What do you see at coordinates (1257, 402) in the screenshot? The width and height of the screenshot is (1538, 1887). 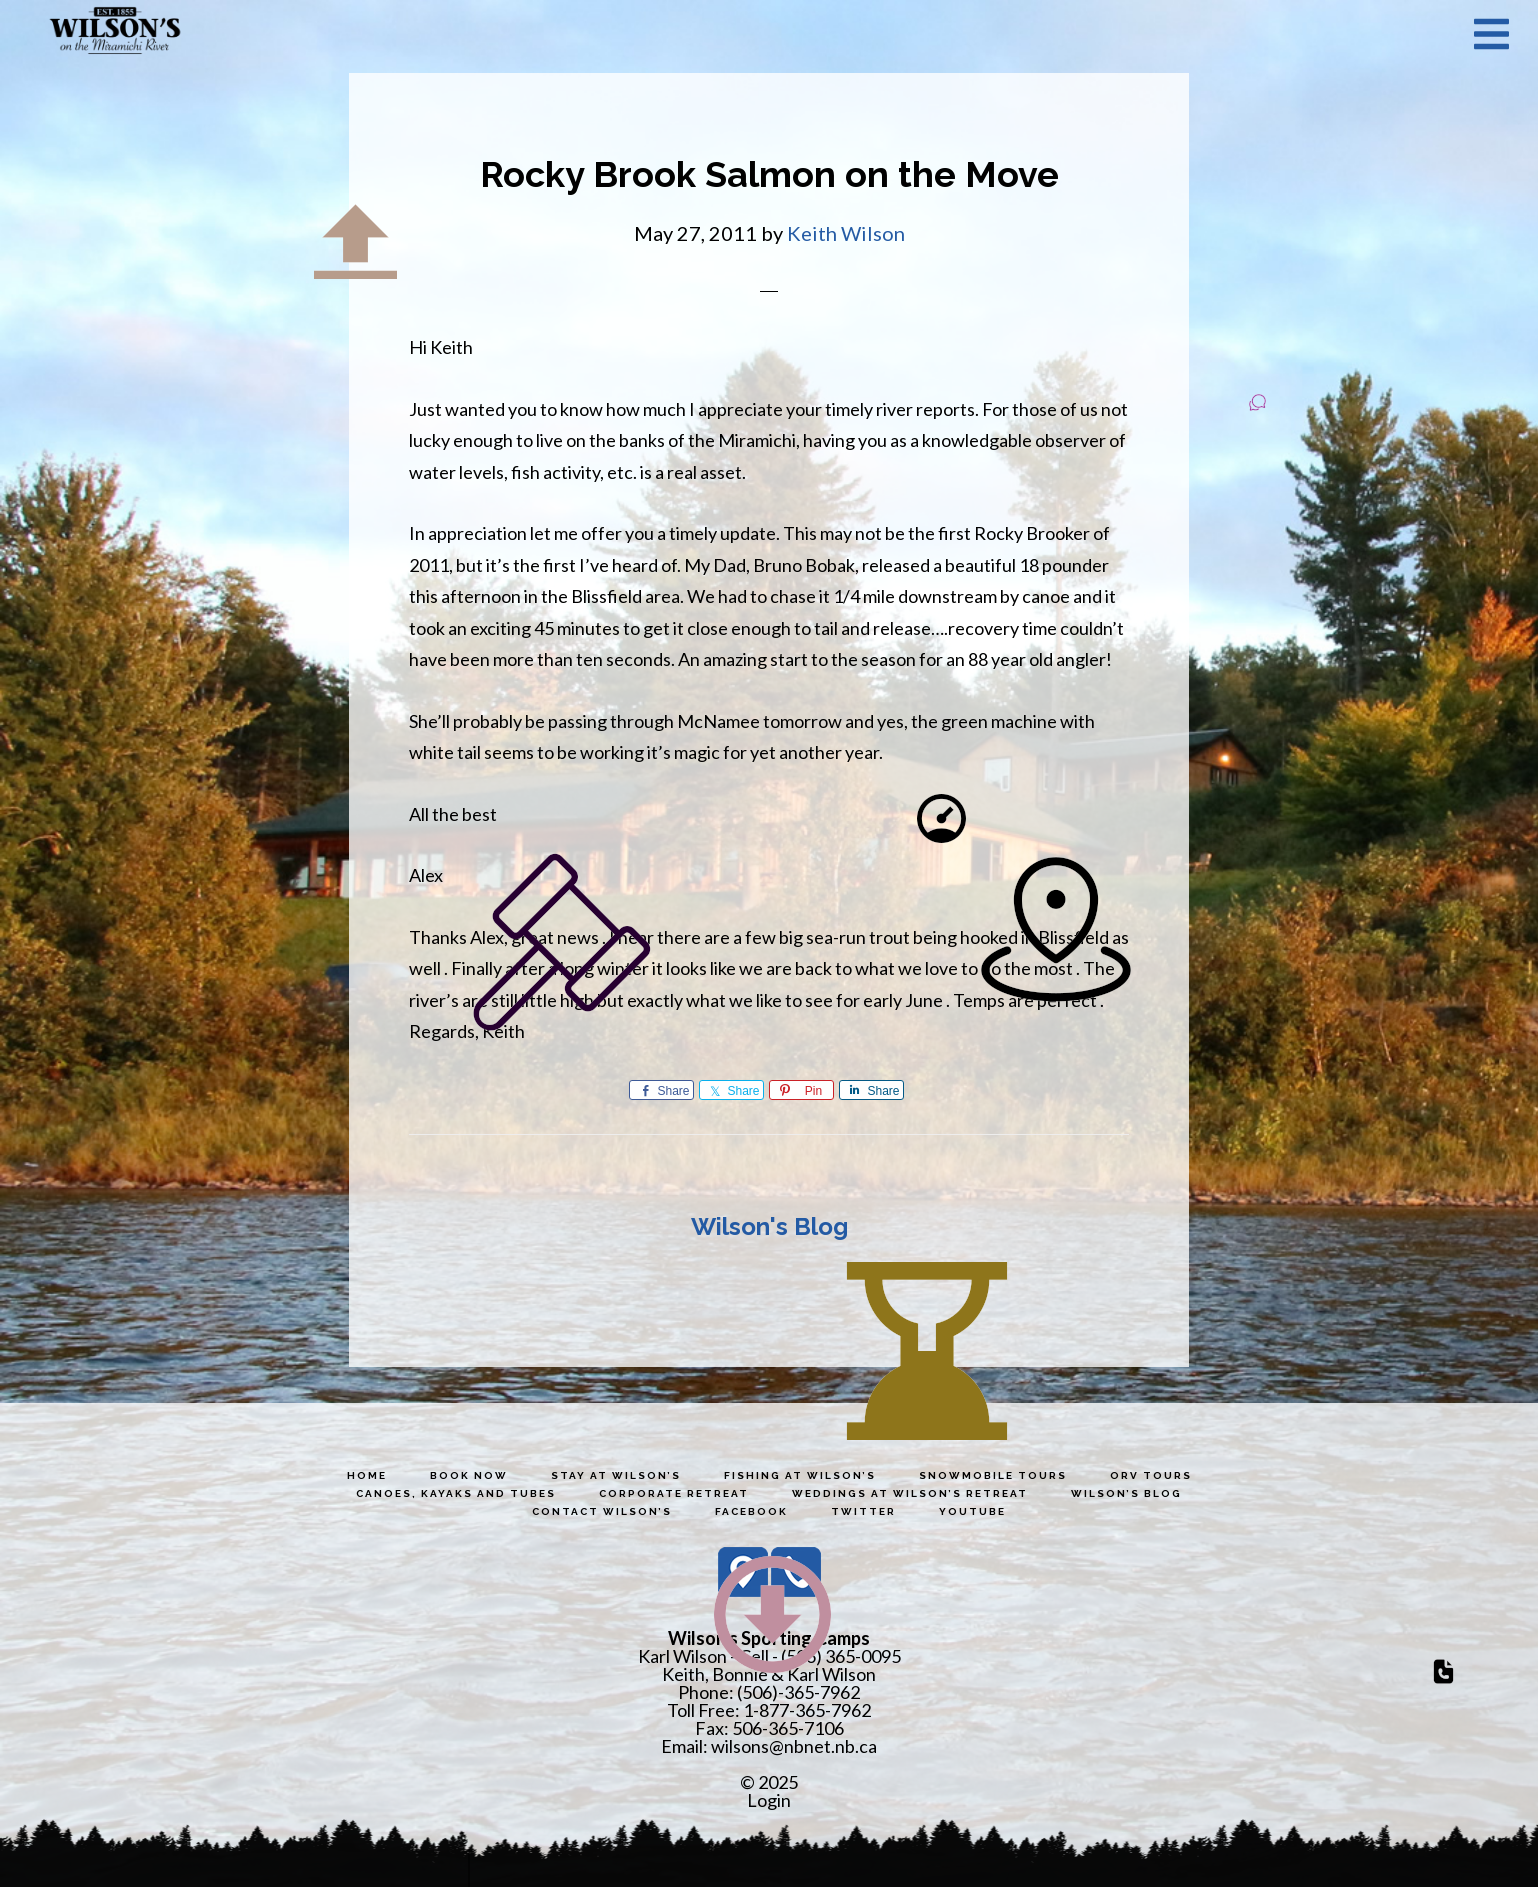 I see `open messaging or chat` at bounding box center [1257, 402].